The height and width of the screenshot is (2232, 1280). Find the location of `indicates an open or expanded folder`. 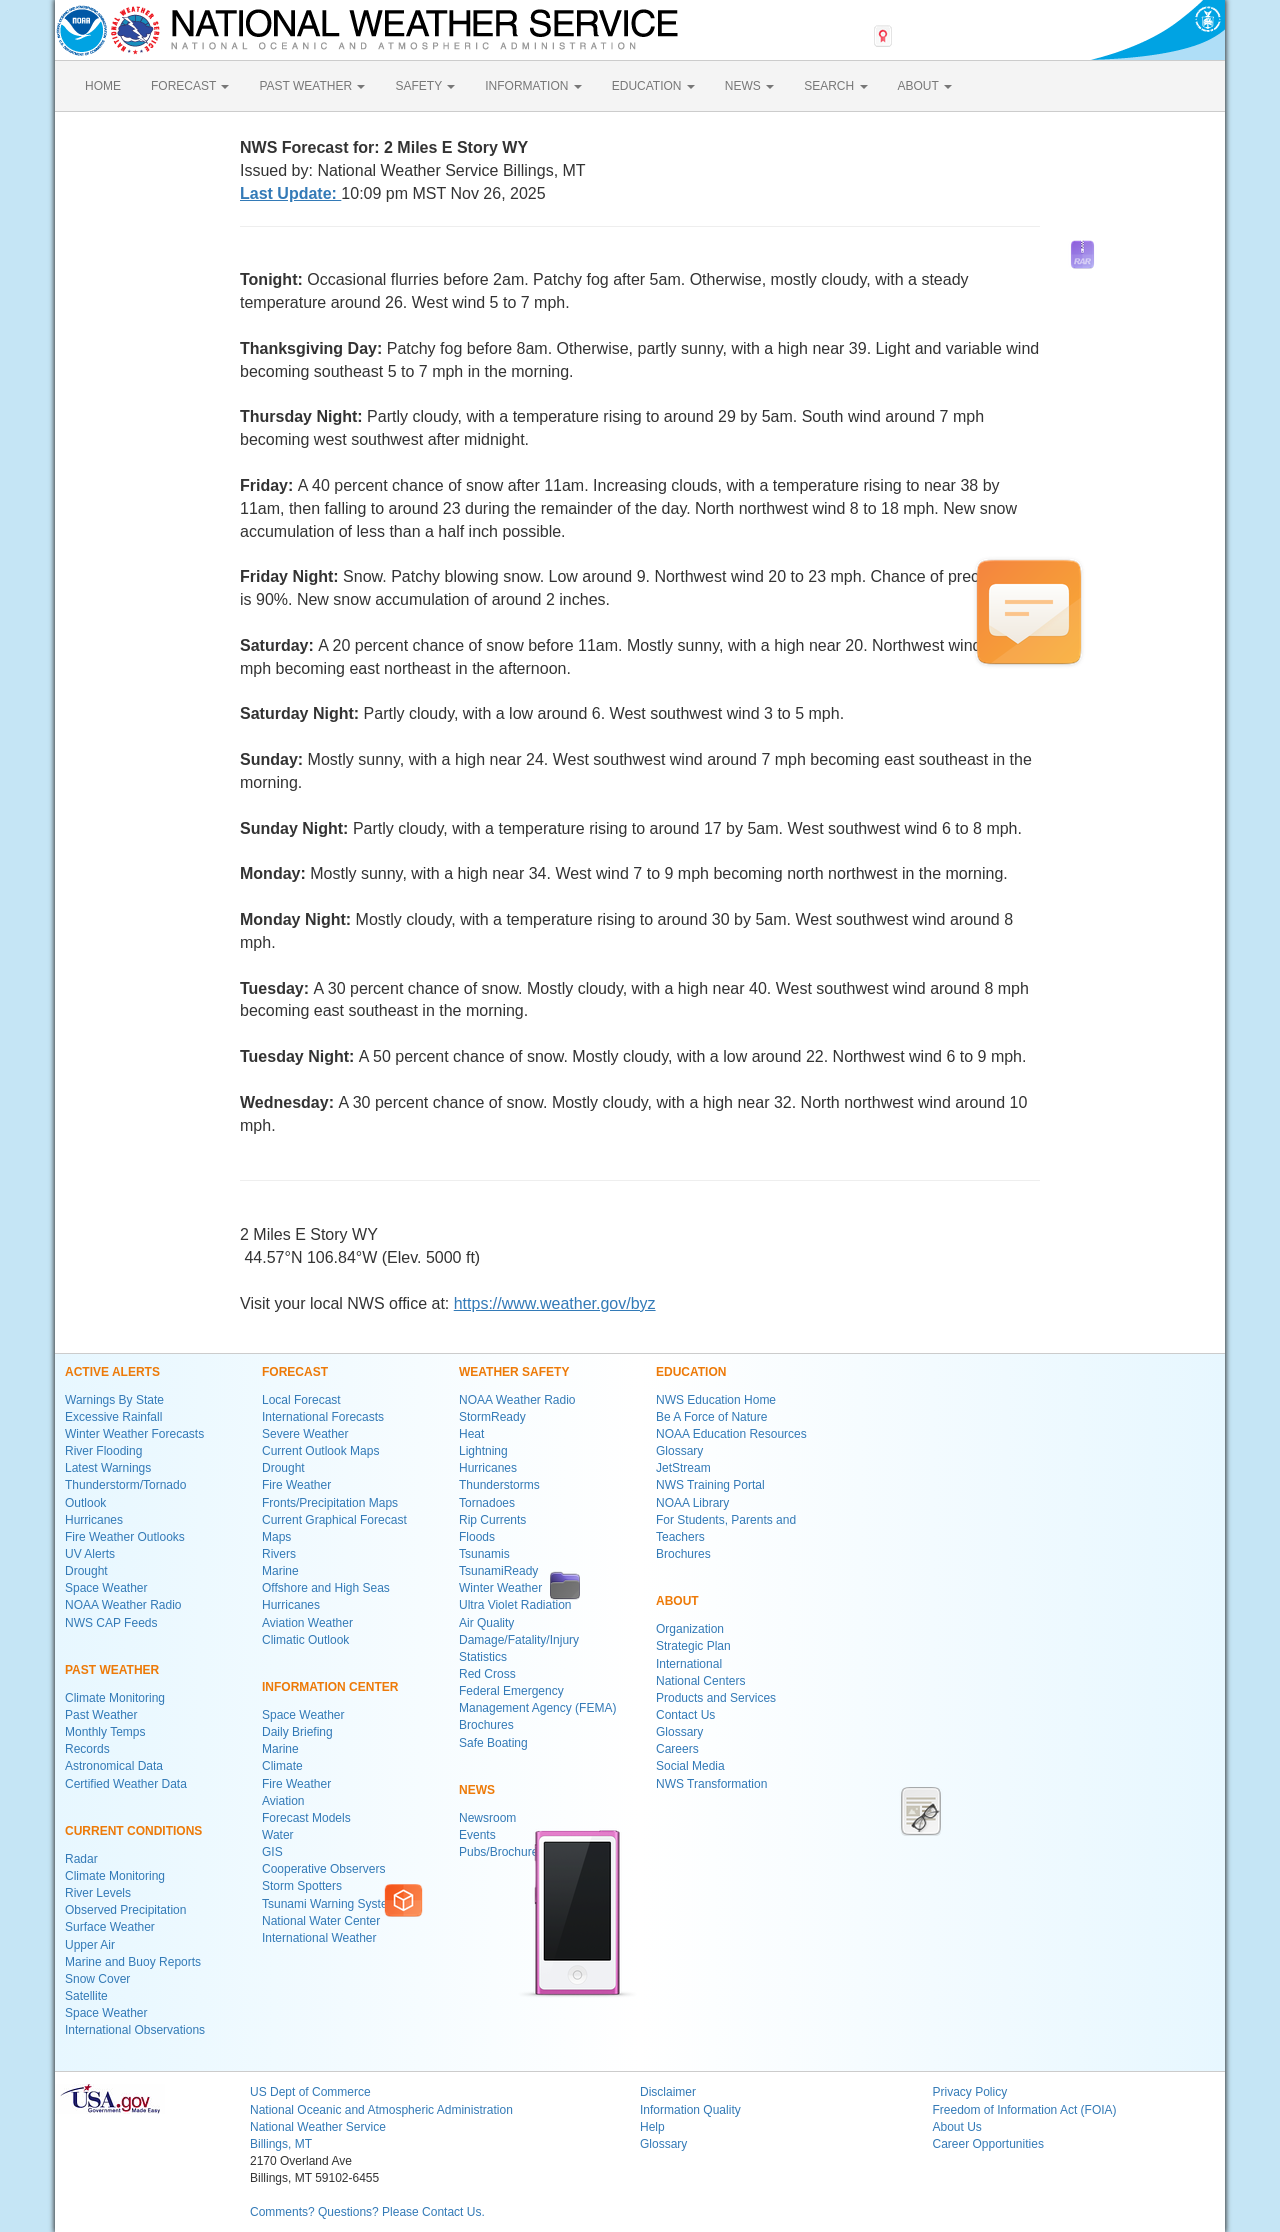

indicates an open or expanded folder is located at coordinates (565, 1585).